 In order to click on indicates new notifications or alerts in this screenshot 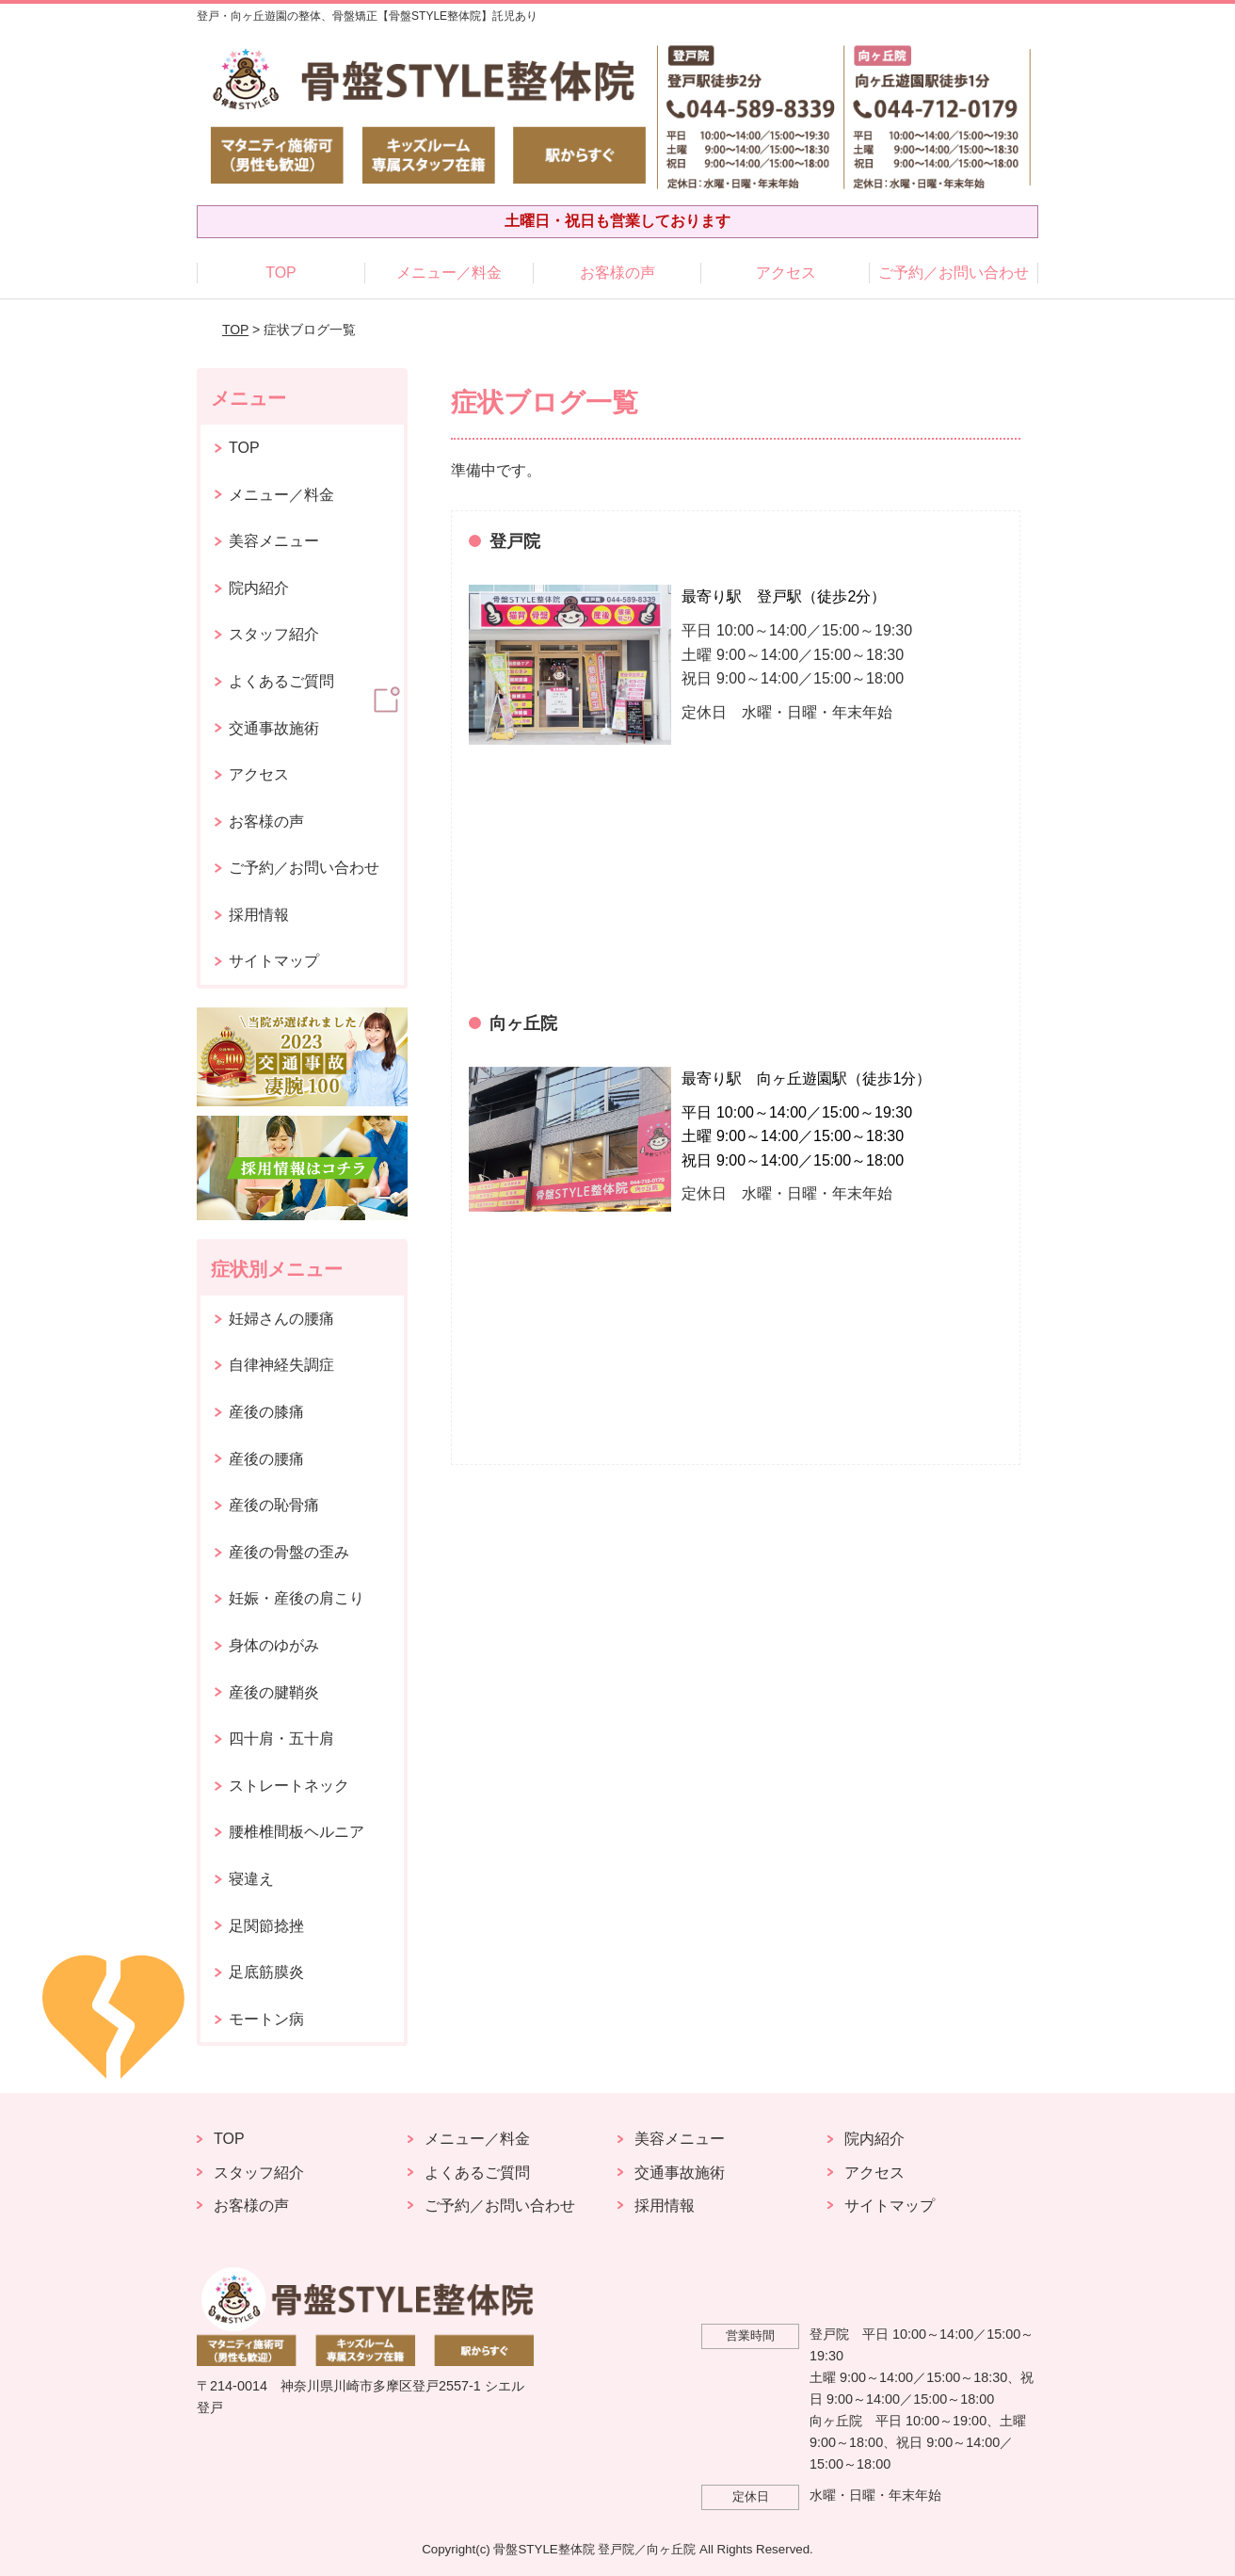, I will do `click(386, 700)`.